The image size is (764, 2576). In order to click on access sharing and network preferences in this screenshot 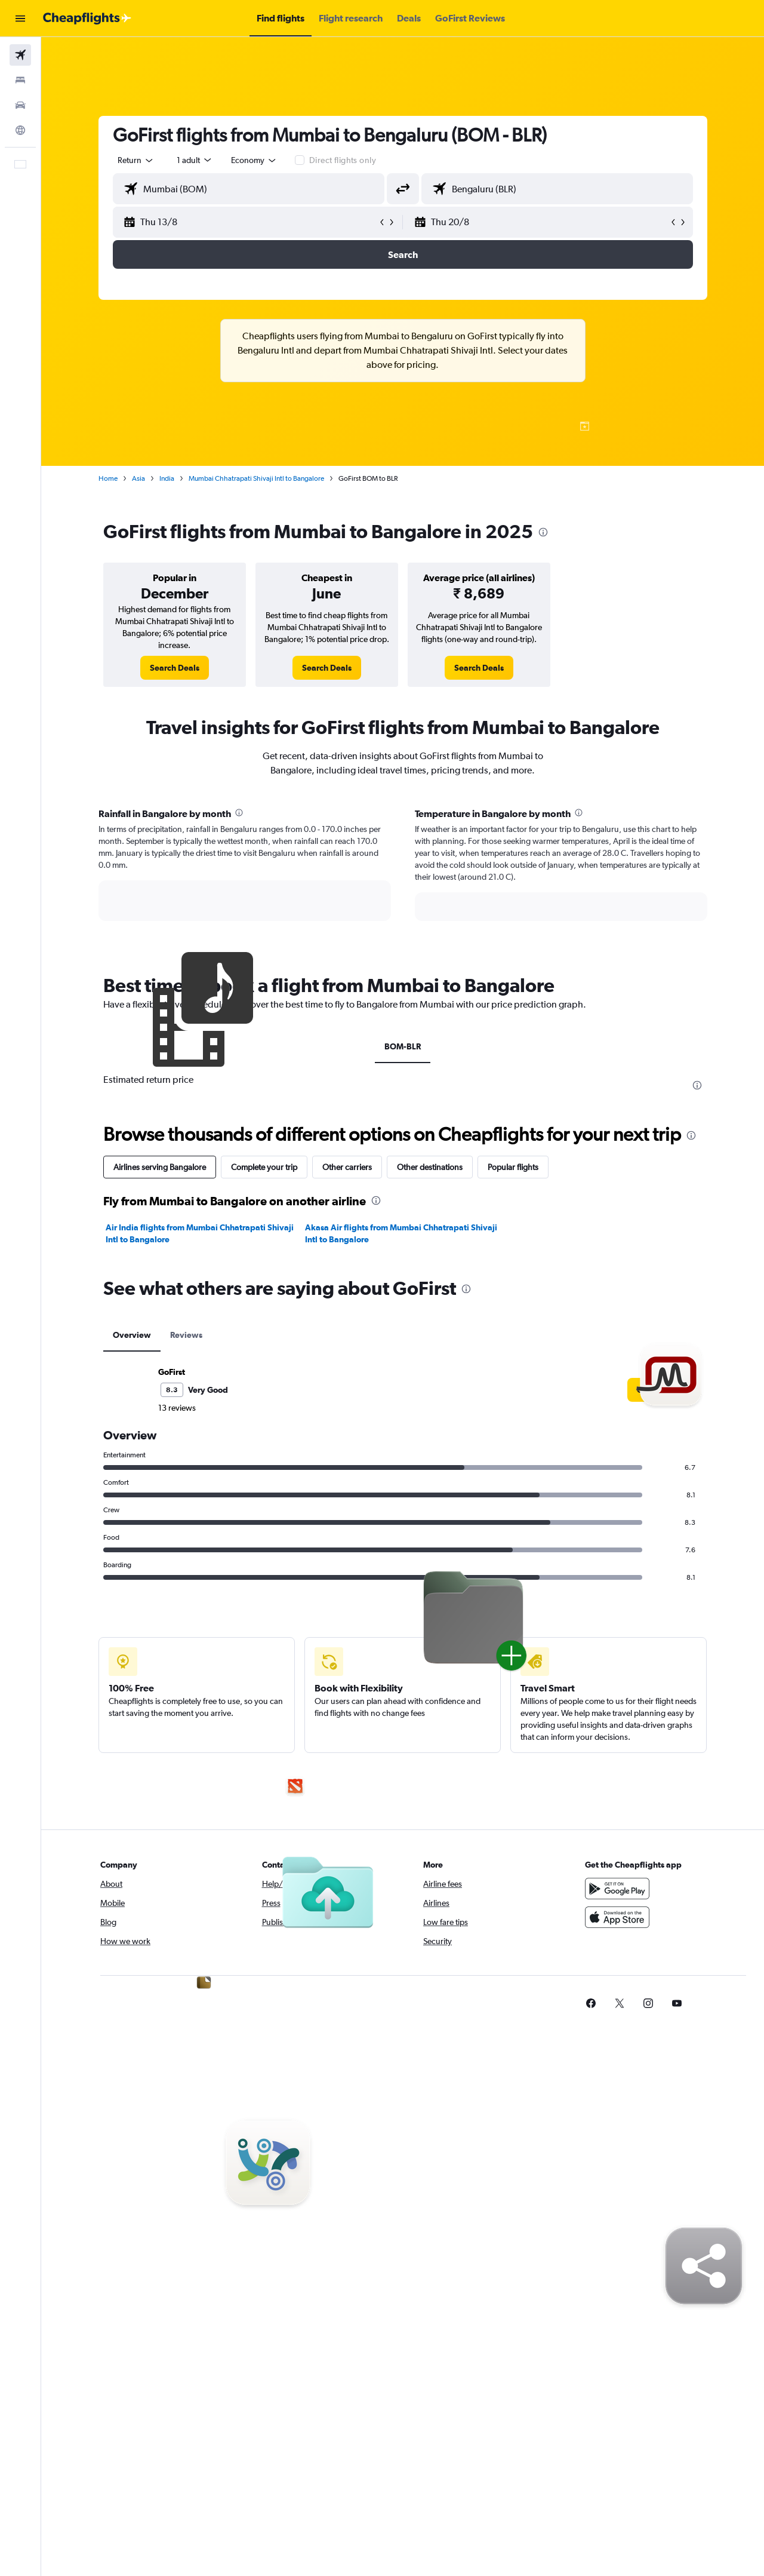, I will do `click(704, 2267)`.